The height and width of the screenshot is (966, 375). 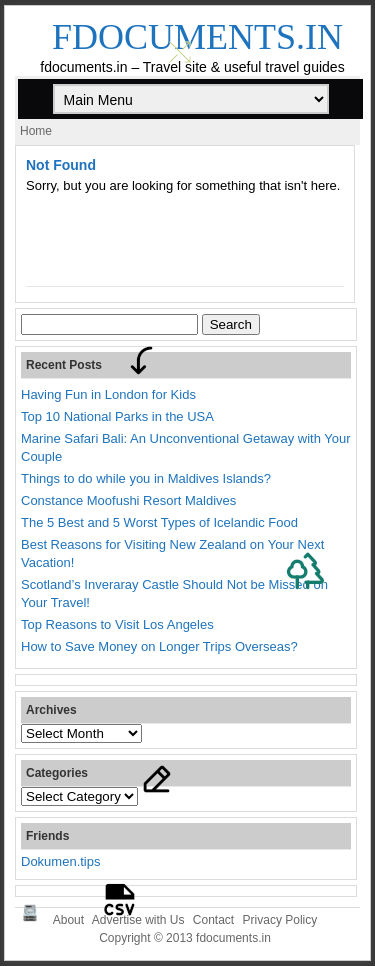 What do you see at coordinates (120, 901) in the screenshot?
I see `open or view a CSV file` at bounding box center [120, 901].